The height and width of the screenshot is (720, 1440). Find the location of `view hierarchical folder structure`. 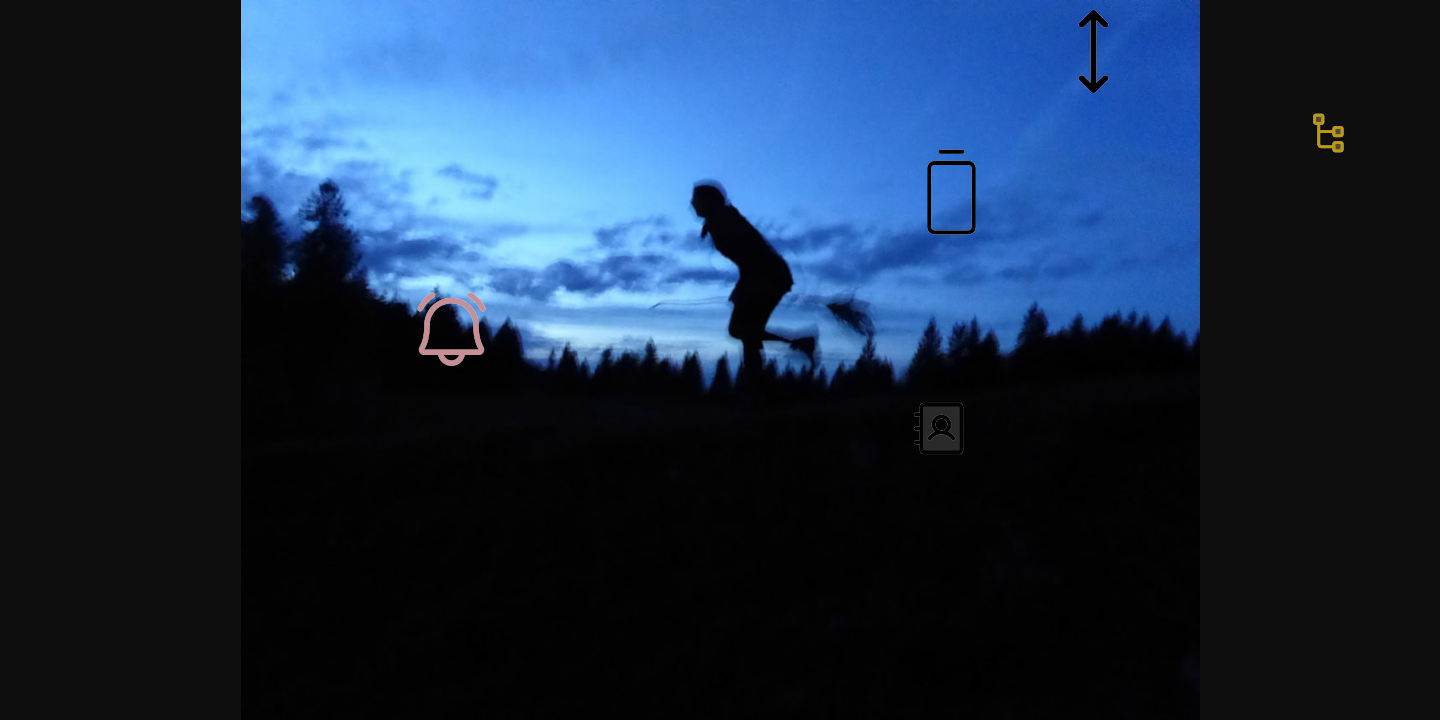

view hierarchical folder structure is located at coordinates (1327, 133).